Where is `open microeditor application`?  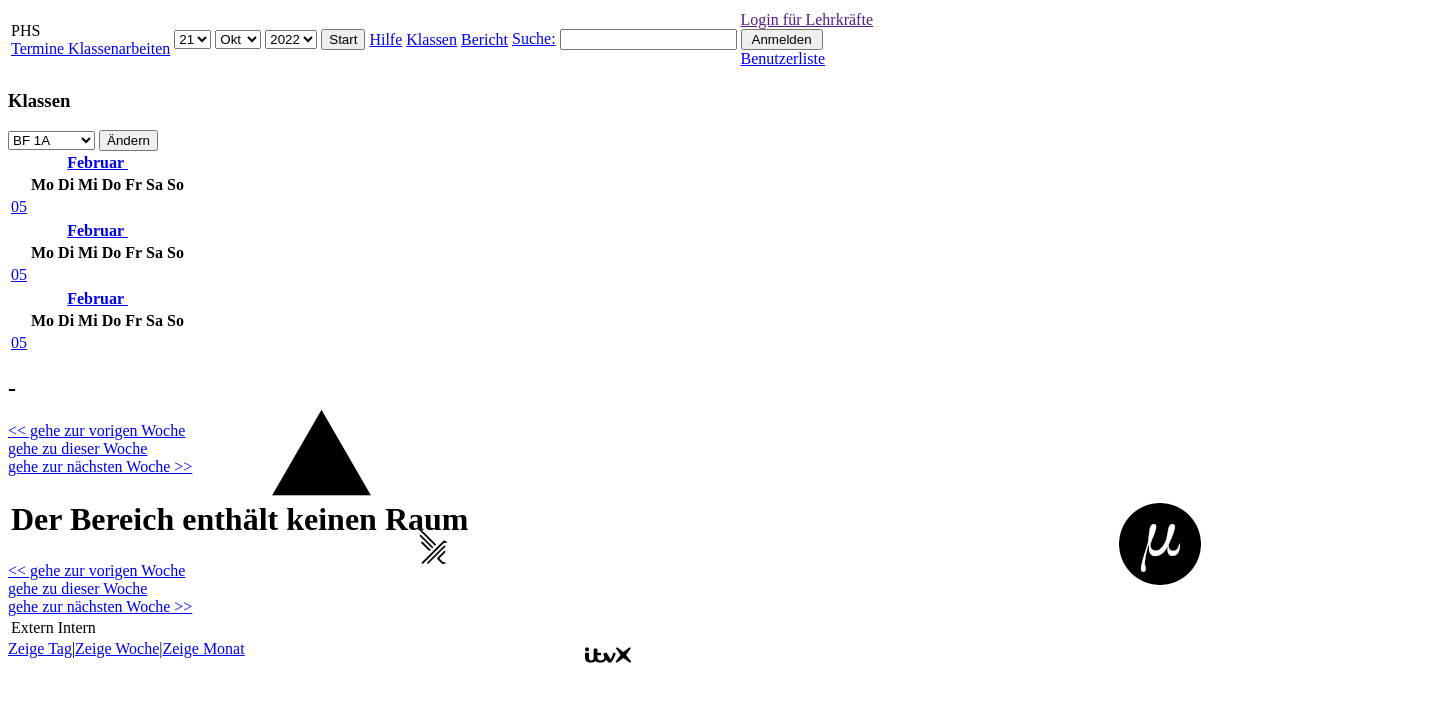 open microeditor application is located at coordinates (1160, 544).